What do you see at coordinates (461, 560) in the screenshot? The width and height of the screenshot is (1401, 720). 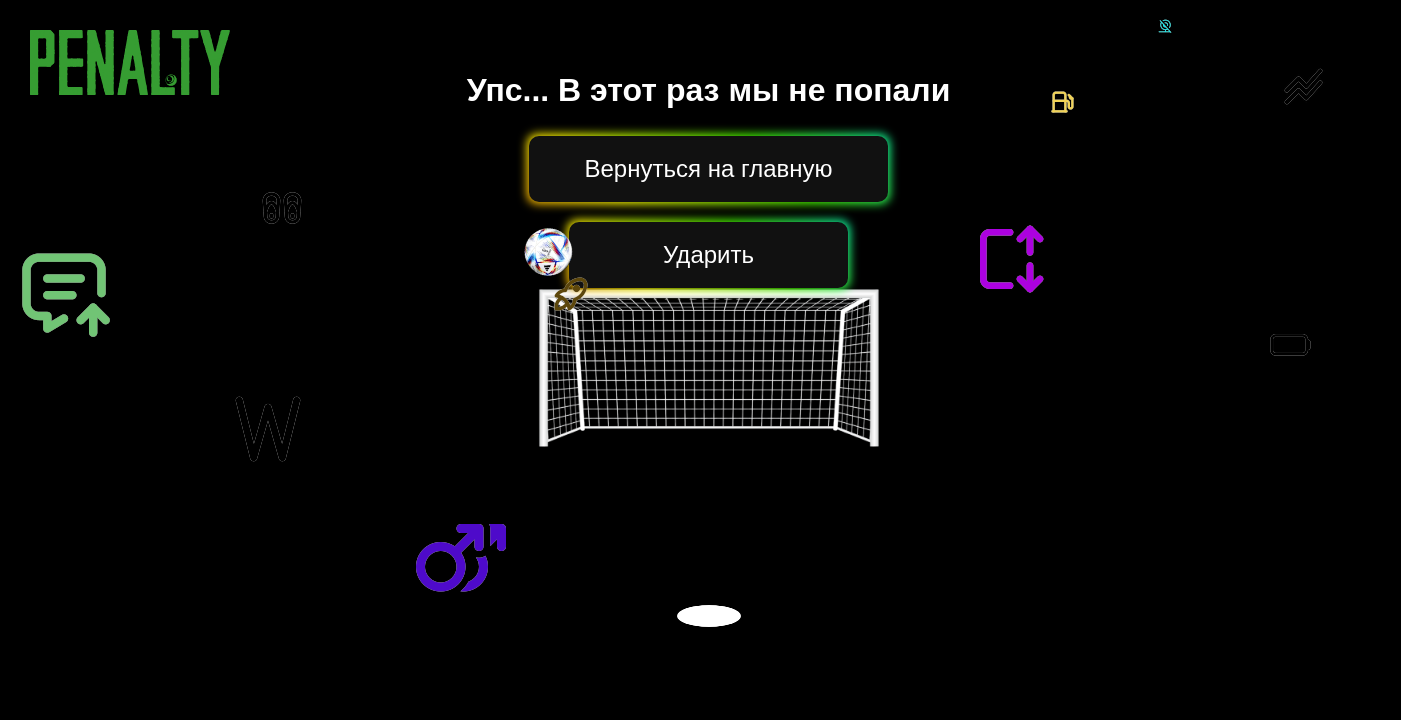 I see `indicates male-male relationship or gay men` at bounding box center [461, 560].